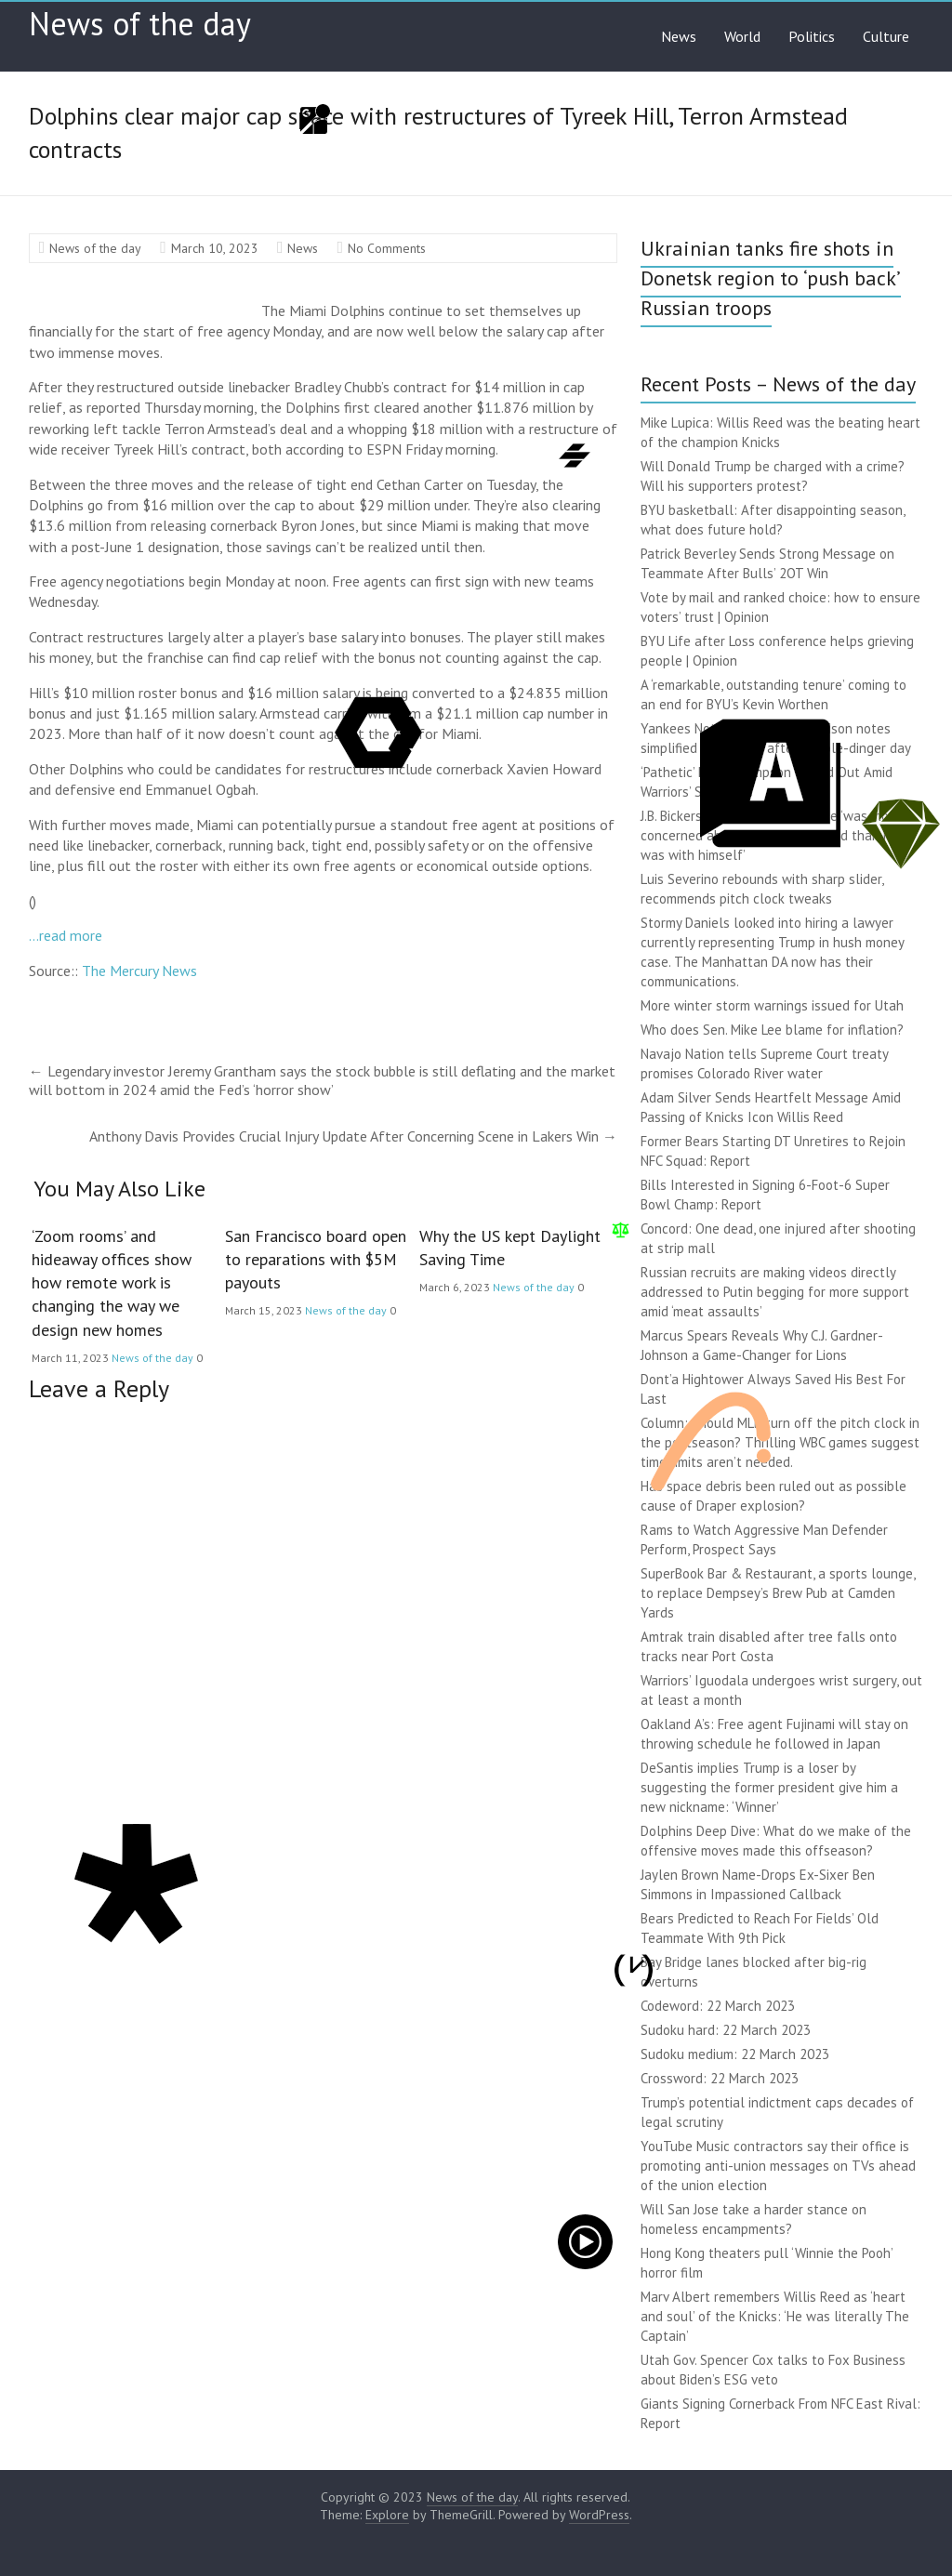  I want to click on open youtube music app, so click(585, 2241).